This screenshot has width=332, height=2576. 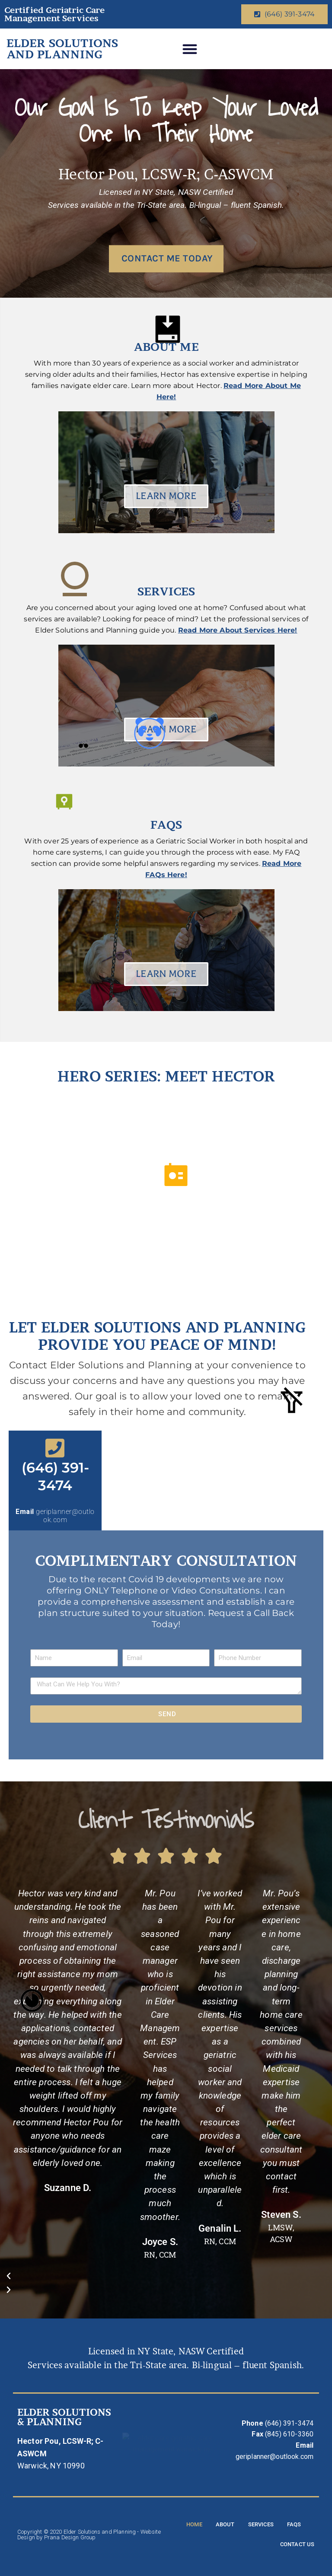 I want to click on enable reading mode, so click(x=83, y=746).